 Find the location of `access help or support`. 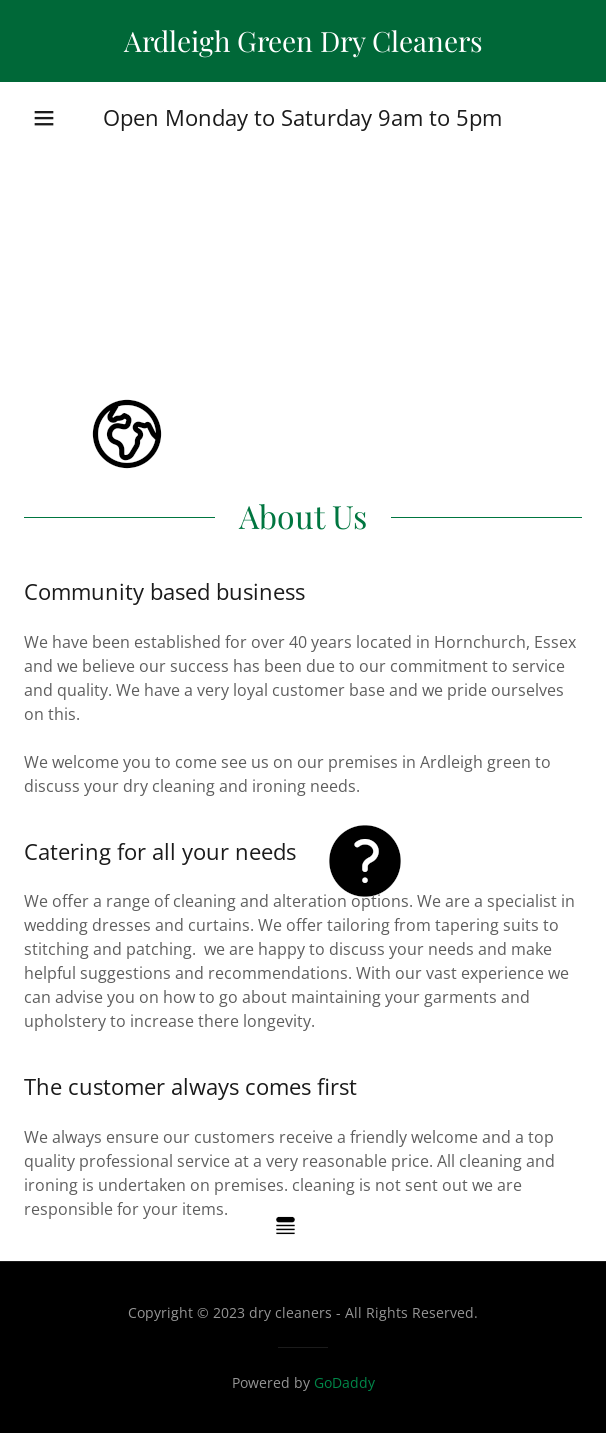

access help or support is located at coordinates (365, 861).